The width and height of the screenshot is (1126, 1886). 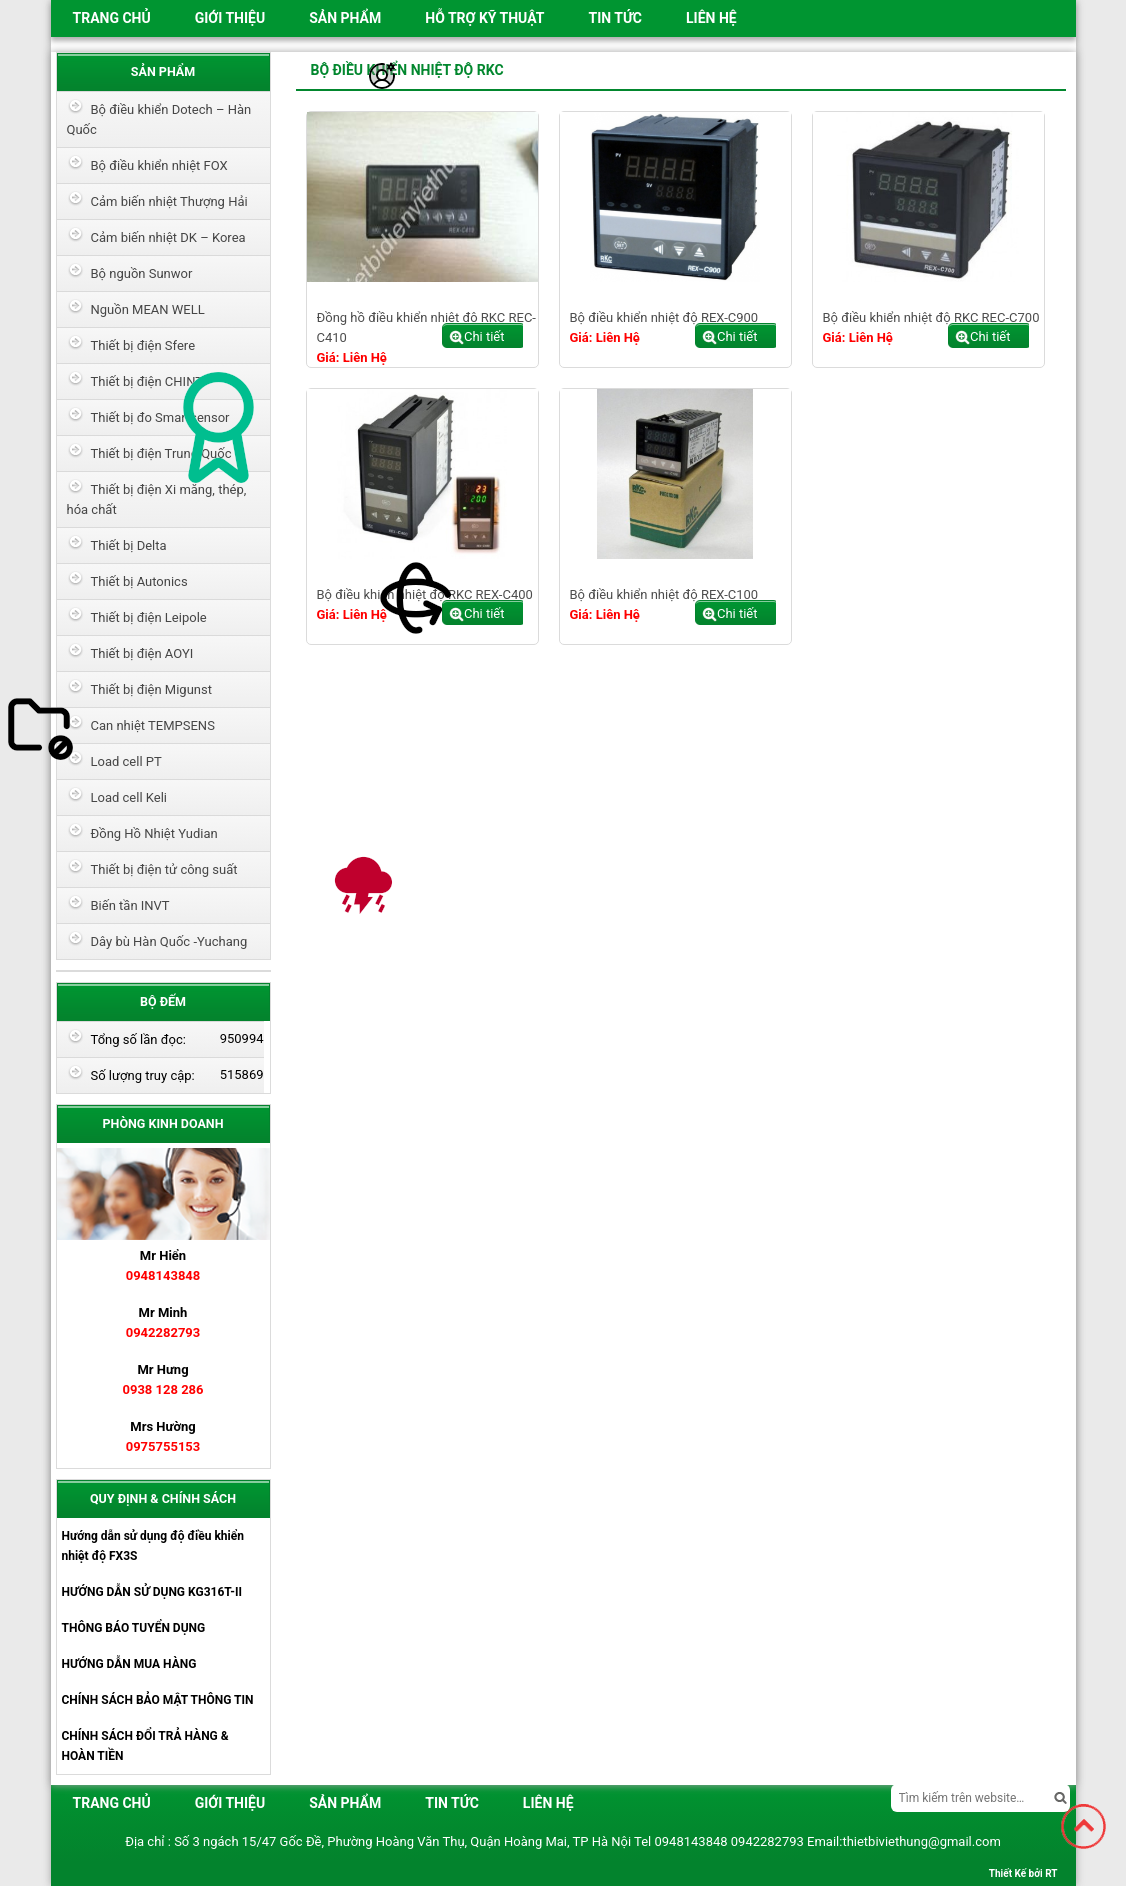 I want to click on access user profile settings, so click(x=382, y=76).